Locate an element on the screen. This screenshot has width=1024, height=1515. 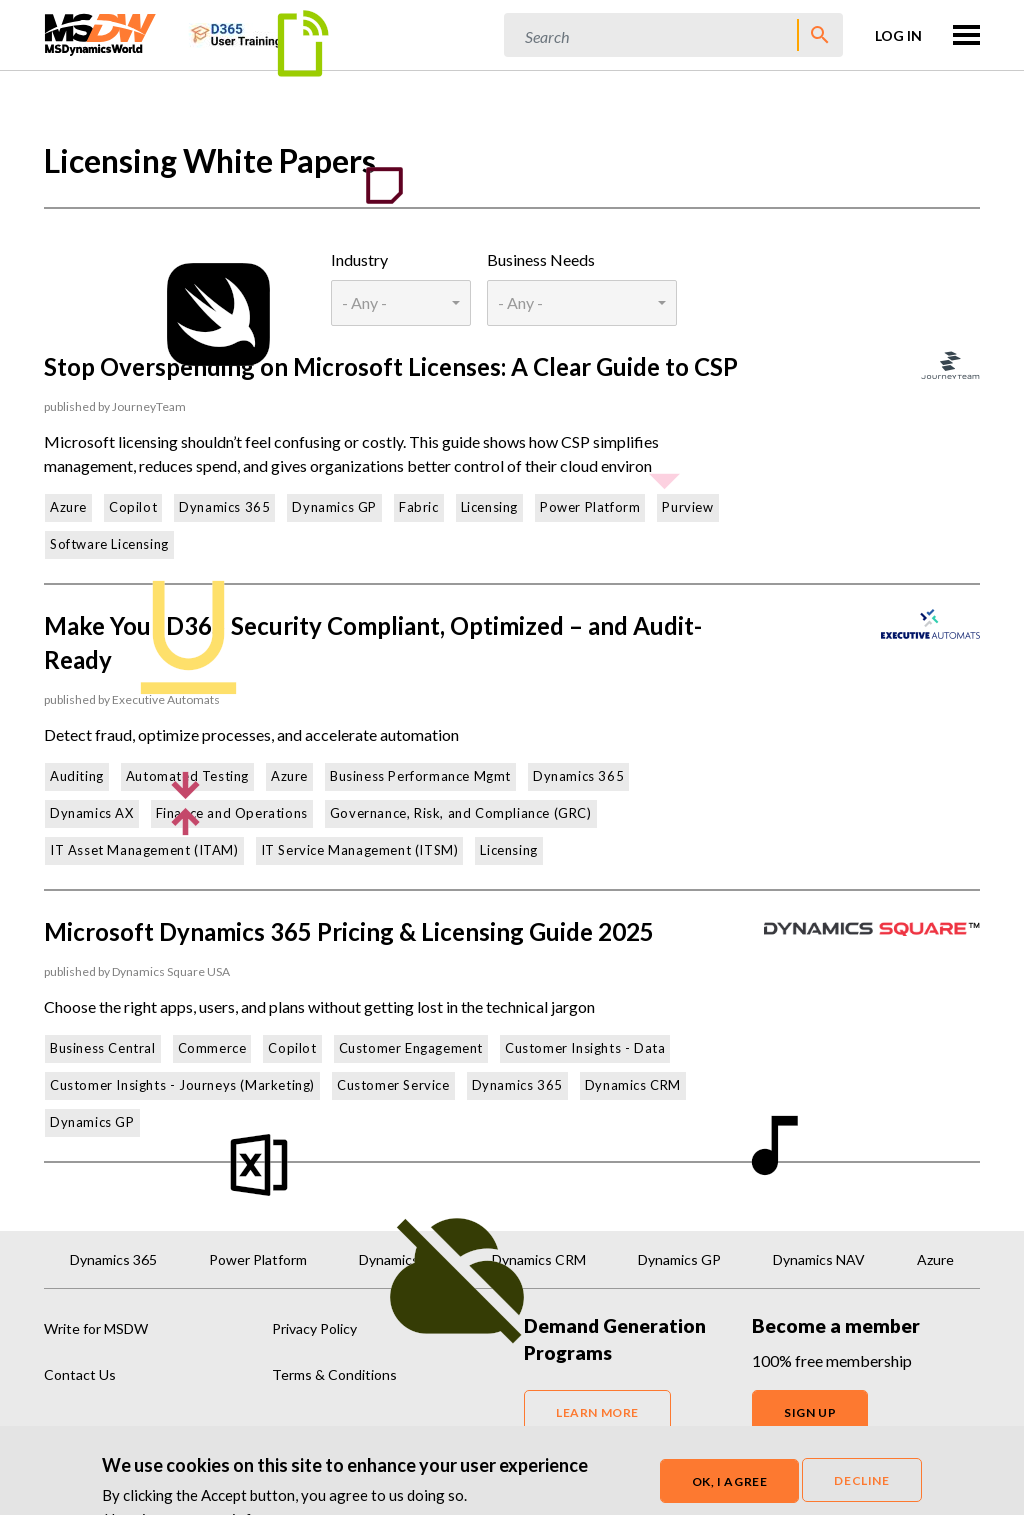
expand a dropdown menu is located at coordinates (664, 481).